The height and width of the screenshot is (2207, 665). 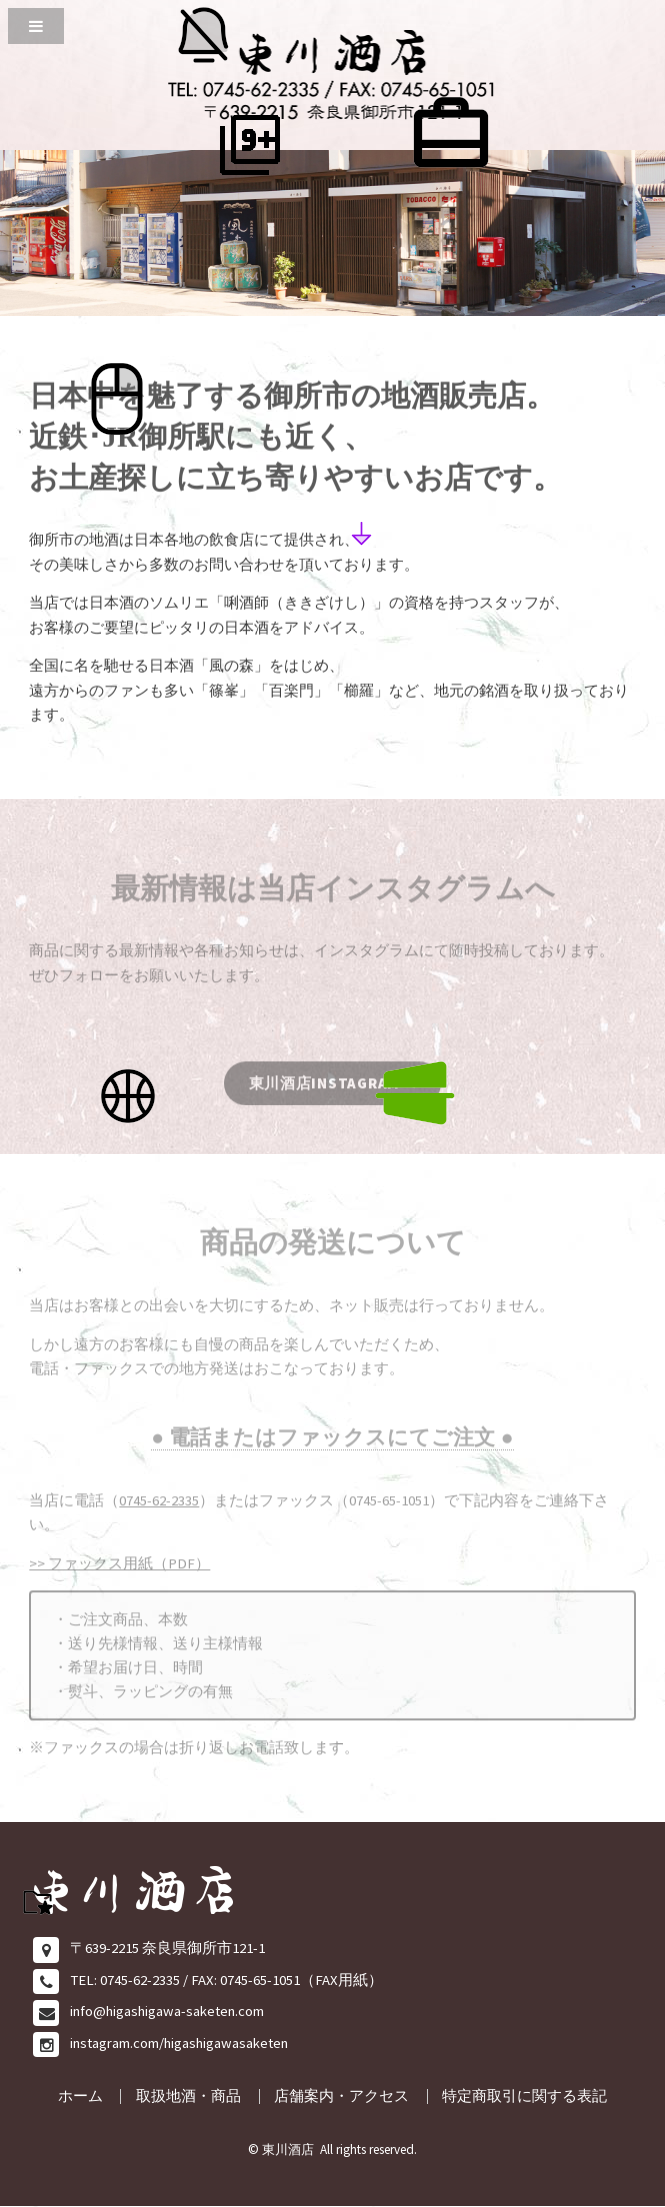 What do you see at coordinates (451, 137) in the screenshot?
I see `access travel or trip planning features` at bounding box center [451, 137].